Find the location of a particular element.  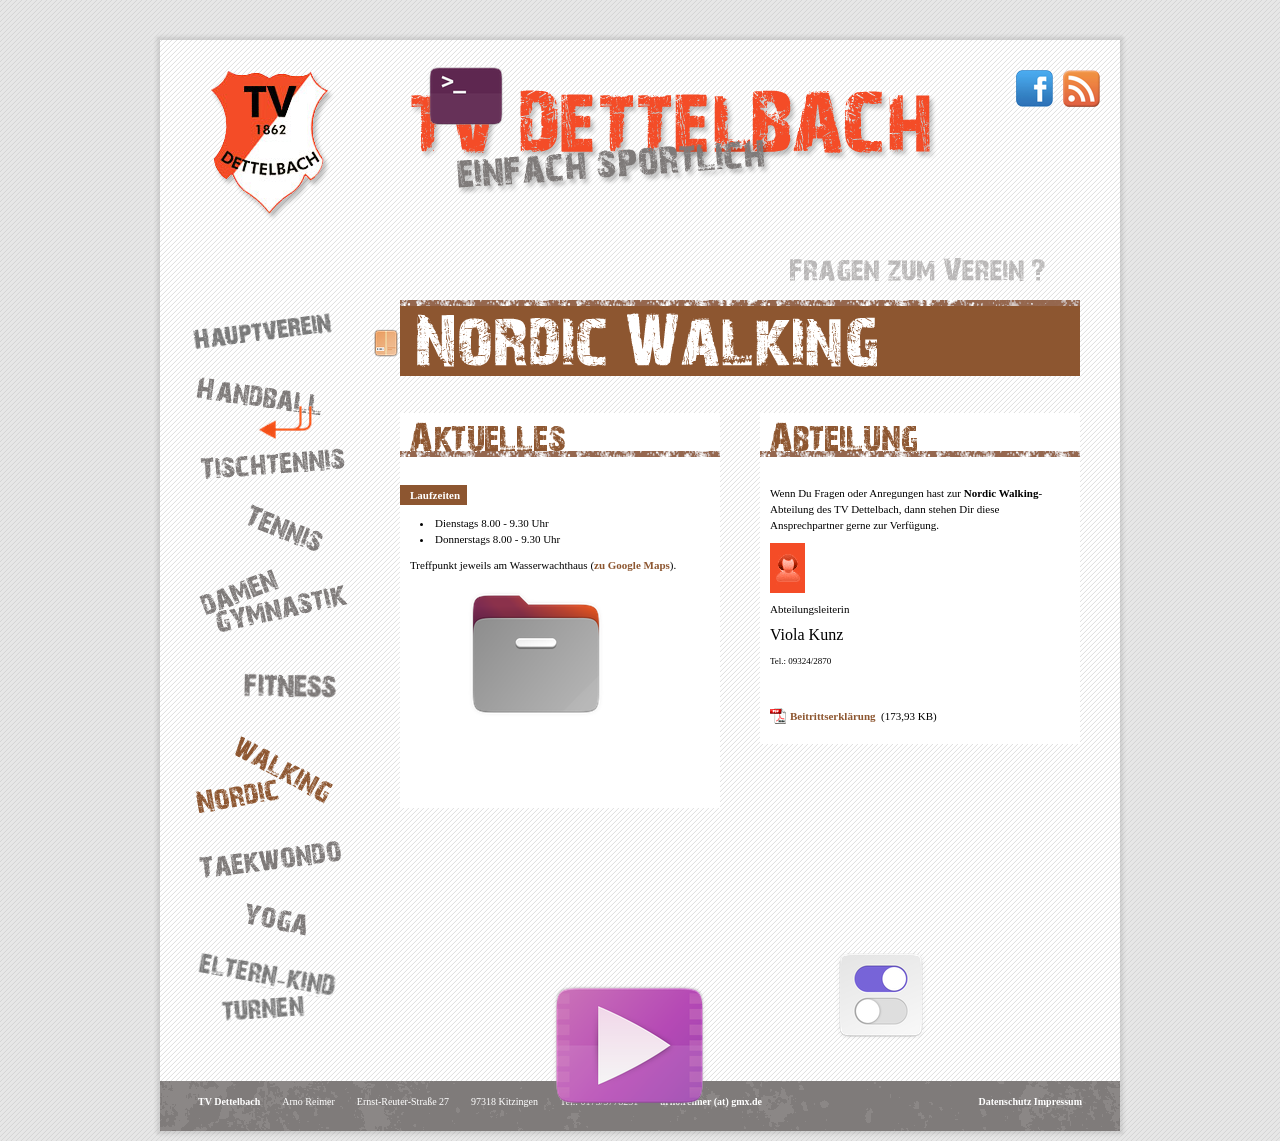

open the GNOME Videos (Totem) media player is located at coordinates (629, 1045).